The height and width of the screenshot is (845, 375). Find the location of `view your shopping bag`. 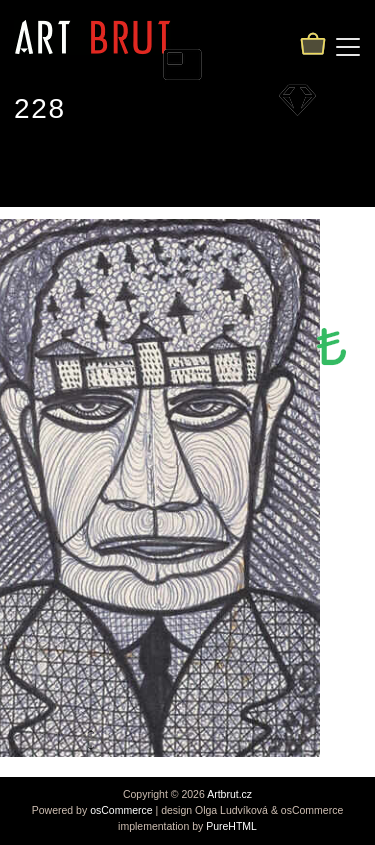

view your shopping bag is located at coordinates (313, 45).